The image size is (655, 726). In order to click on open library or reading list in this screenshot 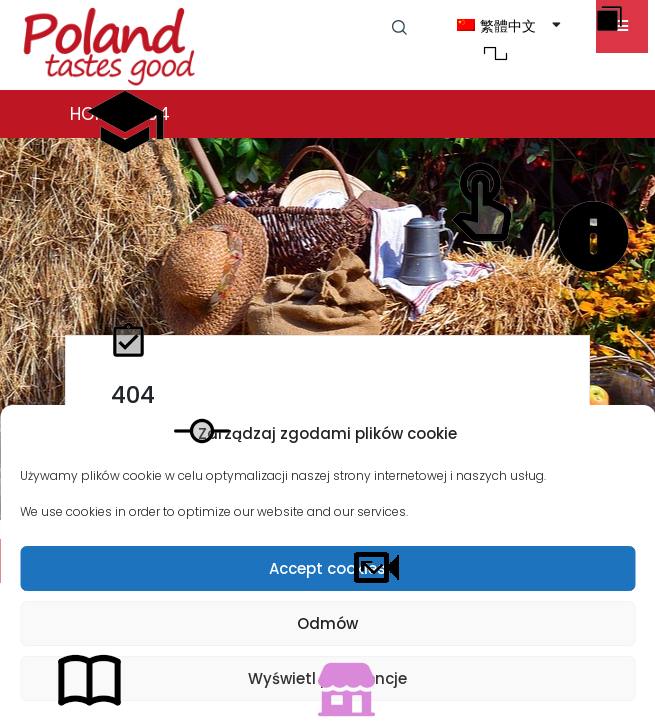, I will do `click(89, 680)`.